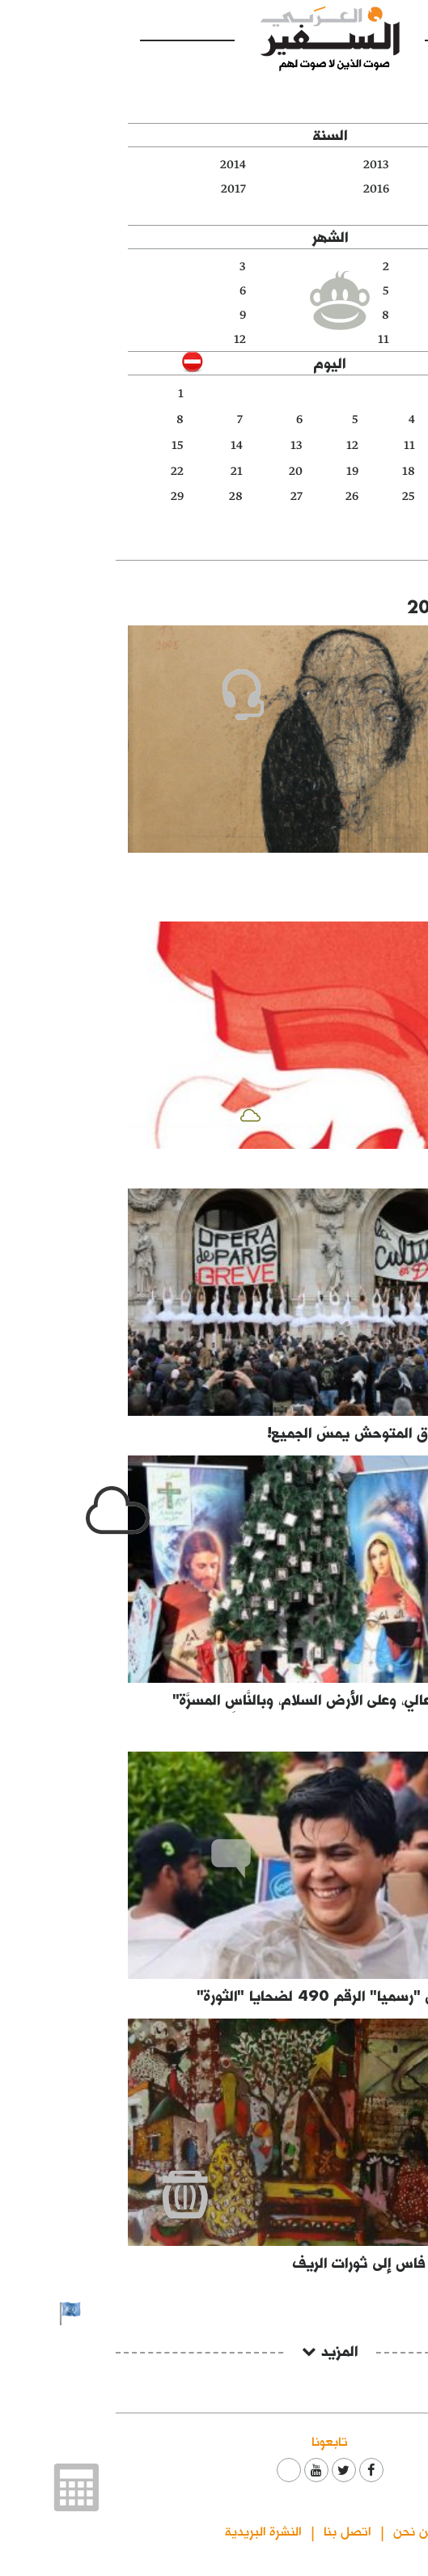  I want to click on indicates user is idle or away, so click(231, 1858).